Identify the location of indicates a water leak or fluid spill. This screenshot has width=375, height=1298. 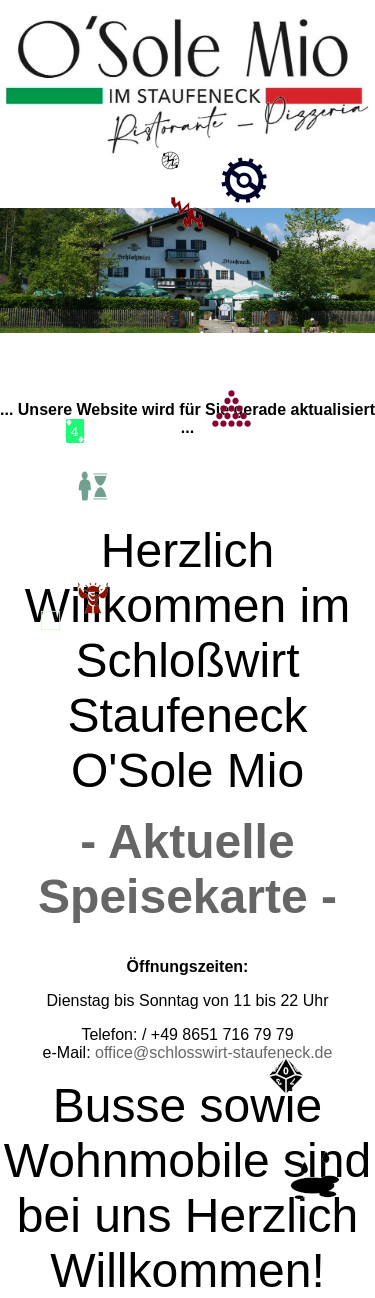
(314, 1174).